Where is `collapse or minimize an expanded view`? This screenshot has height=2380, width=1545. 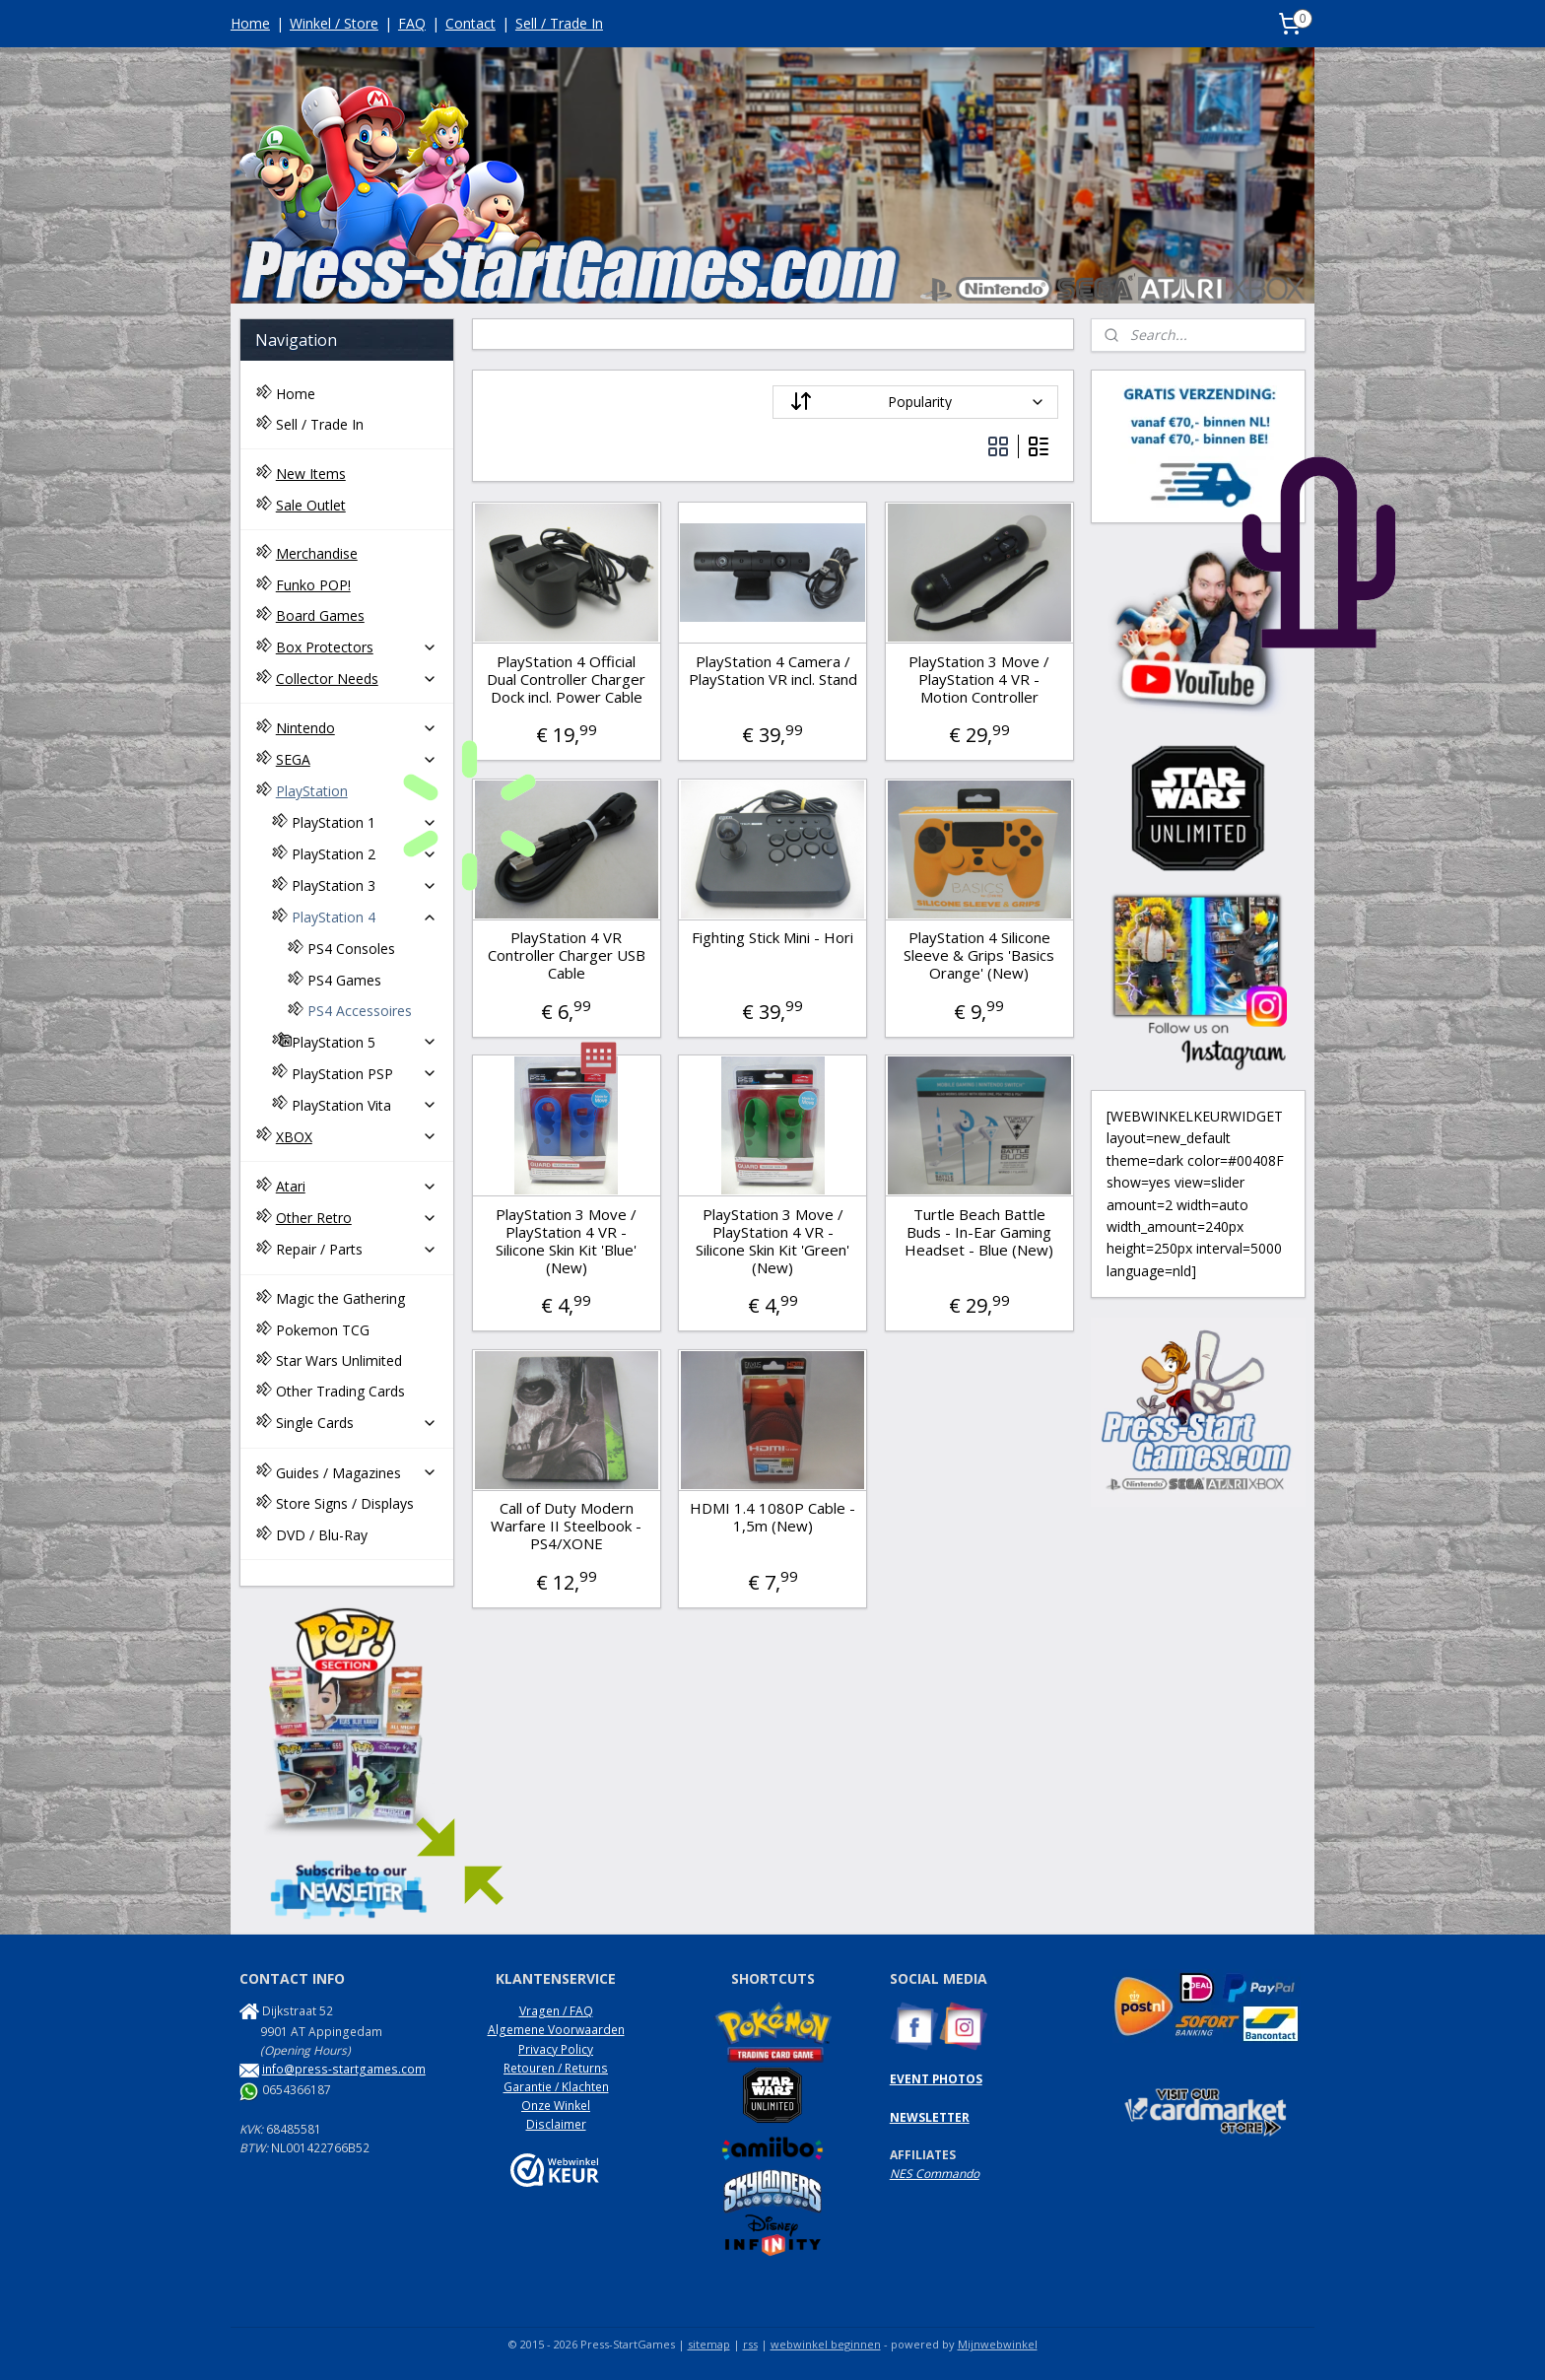
collapse or minimize an expanded view is located at coordinates (459, 1861).